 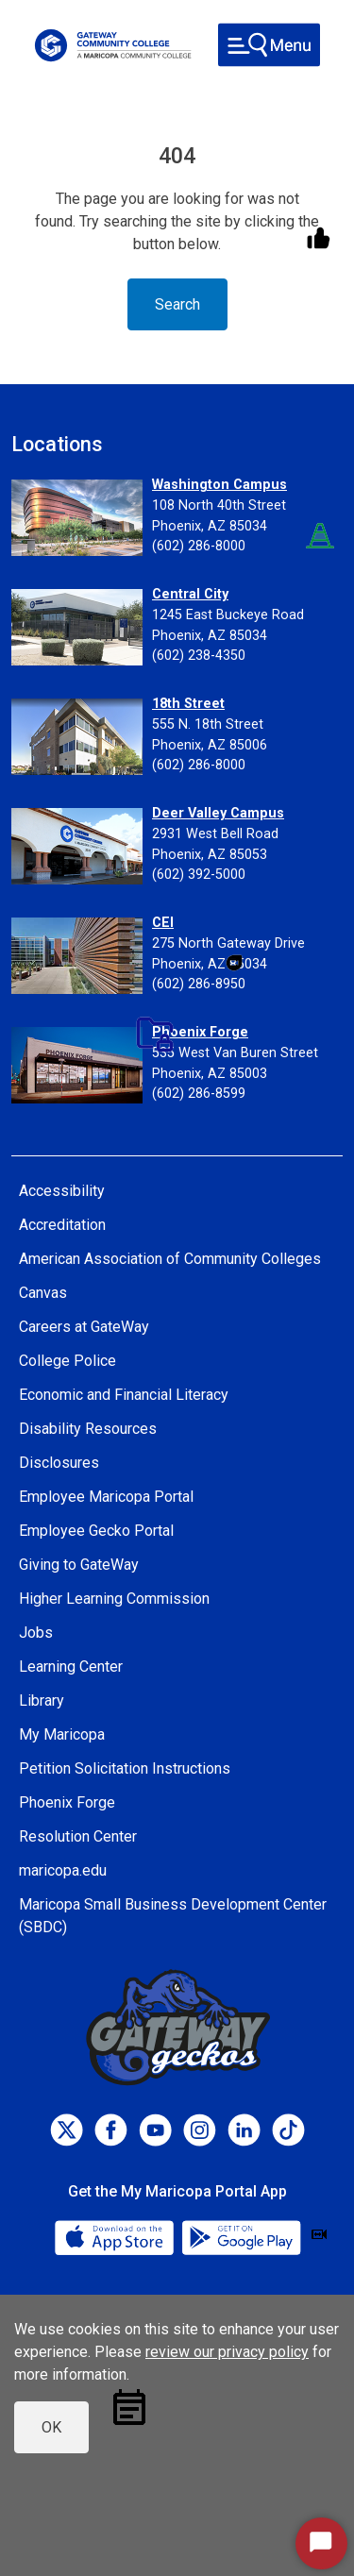 What do you see at coordinates (129, 2409) in the screenshot?
I see `view event details or notes` at bounding box center [129, 2409].